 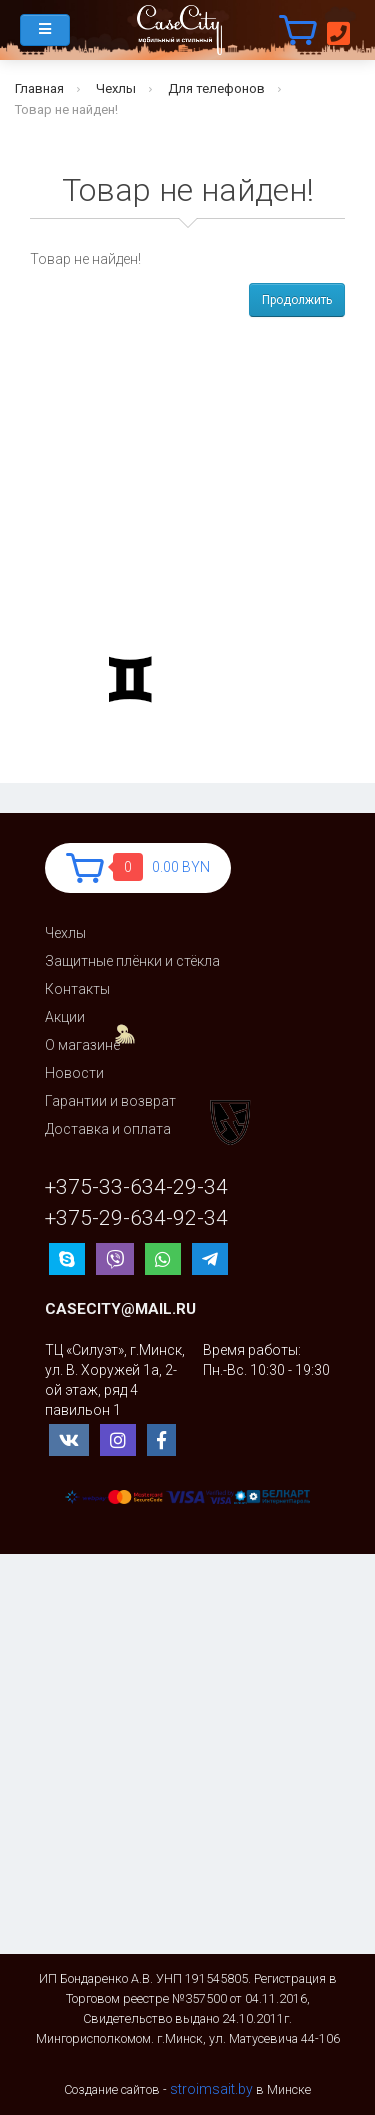 I want to click on squid or octopus creature icon for a game, so click(x=125, y=1034).